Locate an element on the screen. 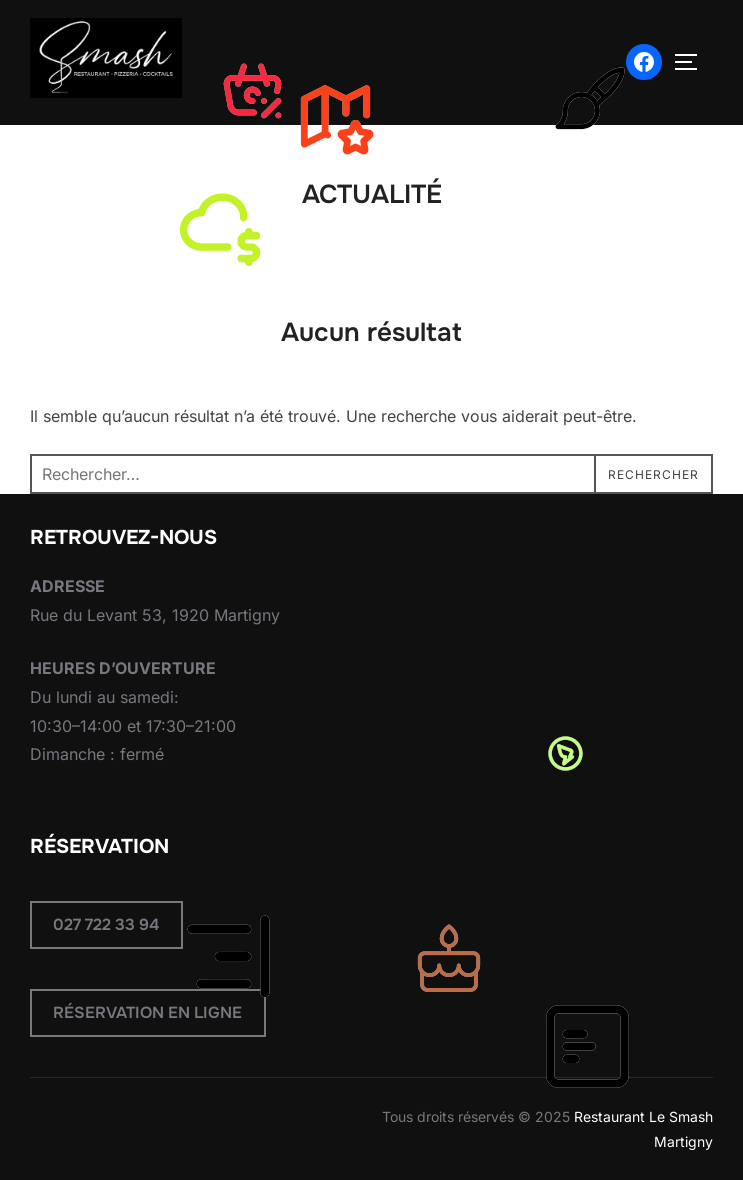 The height and width of the screenshot is (1180, 743). align text to the right is located at coordinates (228, 956).